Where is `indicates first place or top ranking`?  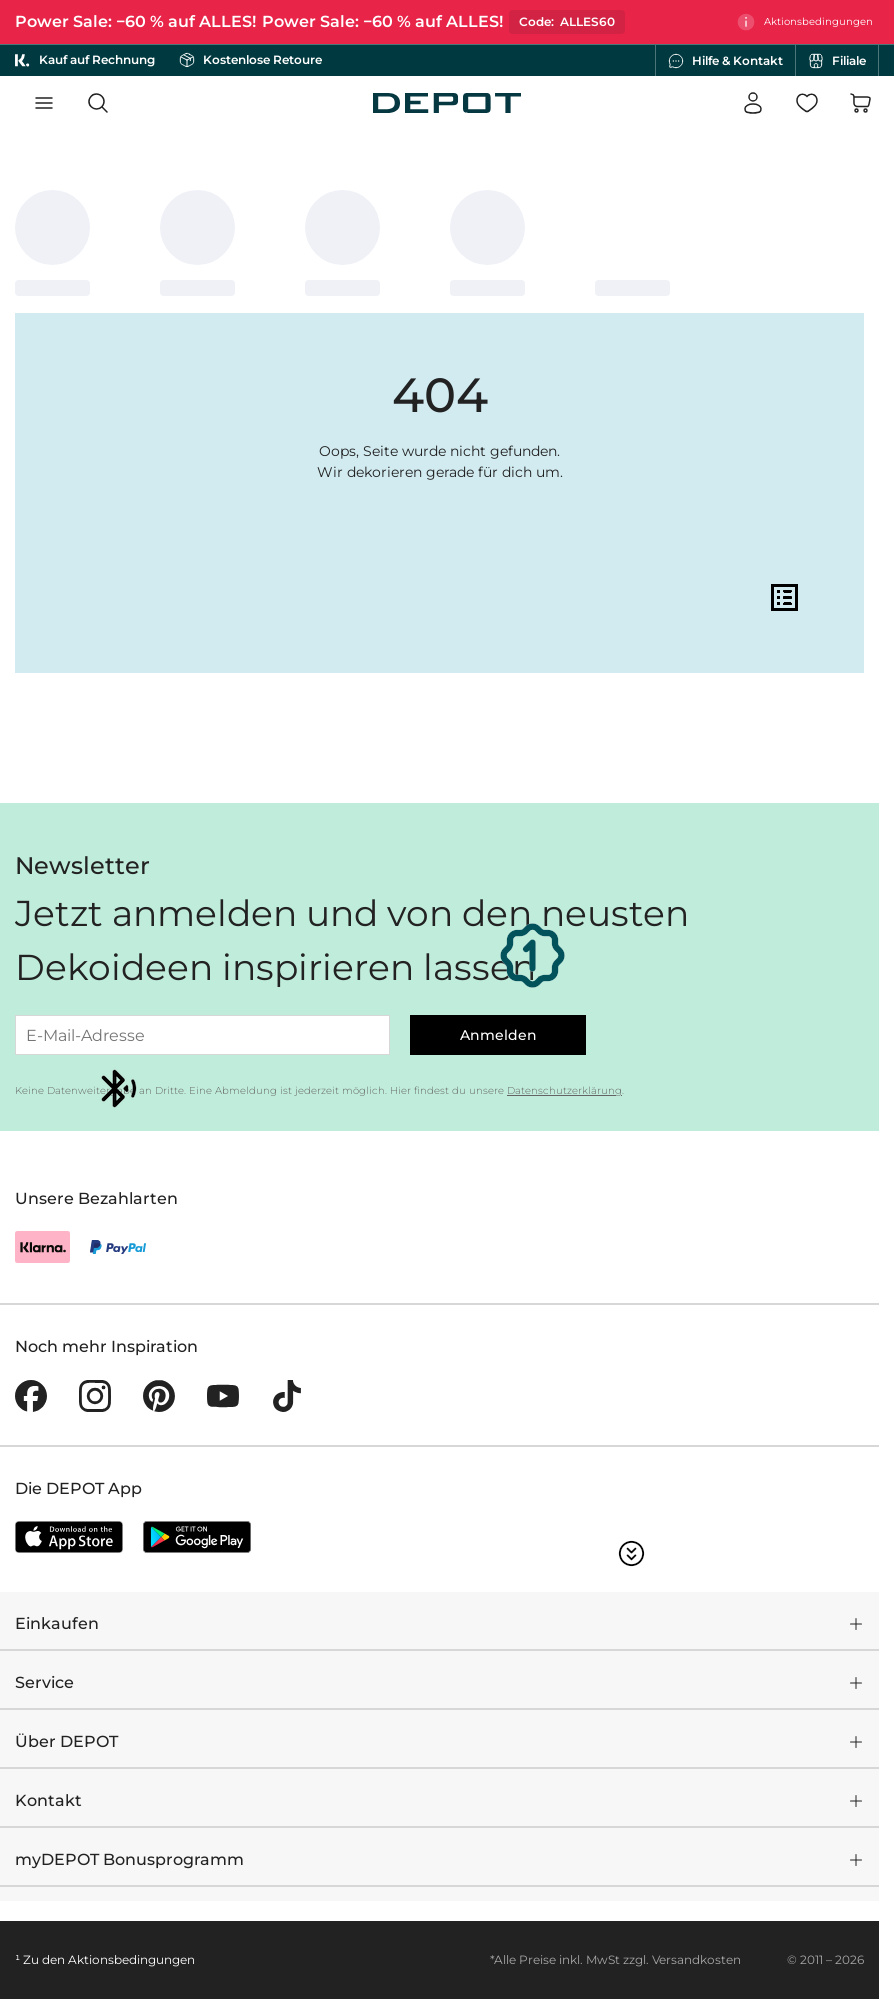 indicates first place or top ranking is located at coordinates (532, 955).